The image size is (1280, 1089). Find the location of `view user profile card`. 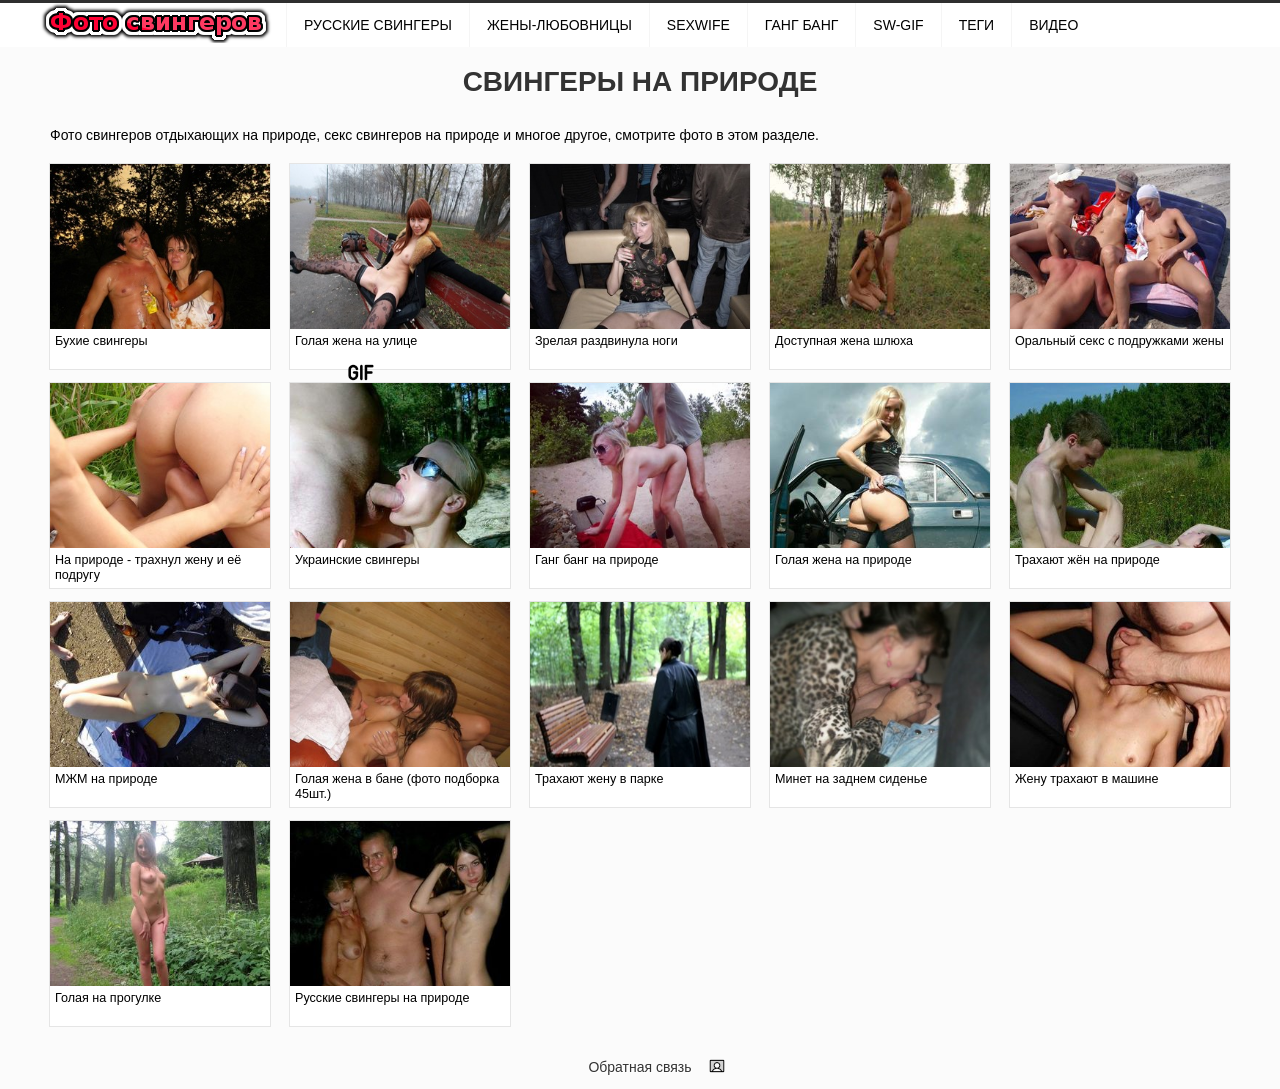

view user profile card is located at coordinates (717, 1066).